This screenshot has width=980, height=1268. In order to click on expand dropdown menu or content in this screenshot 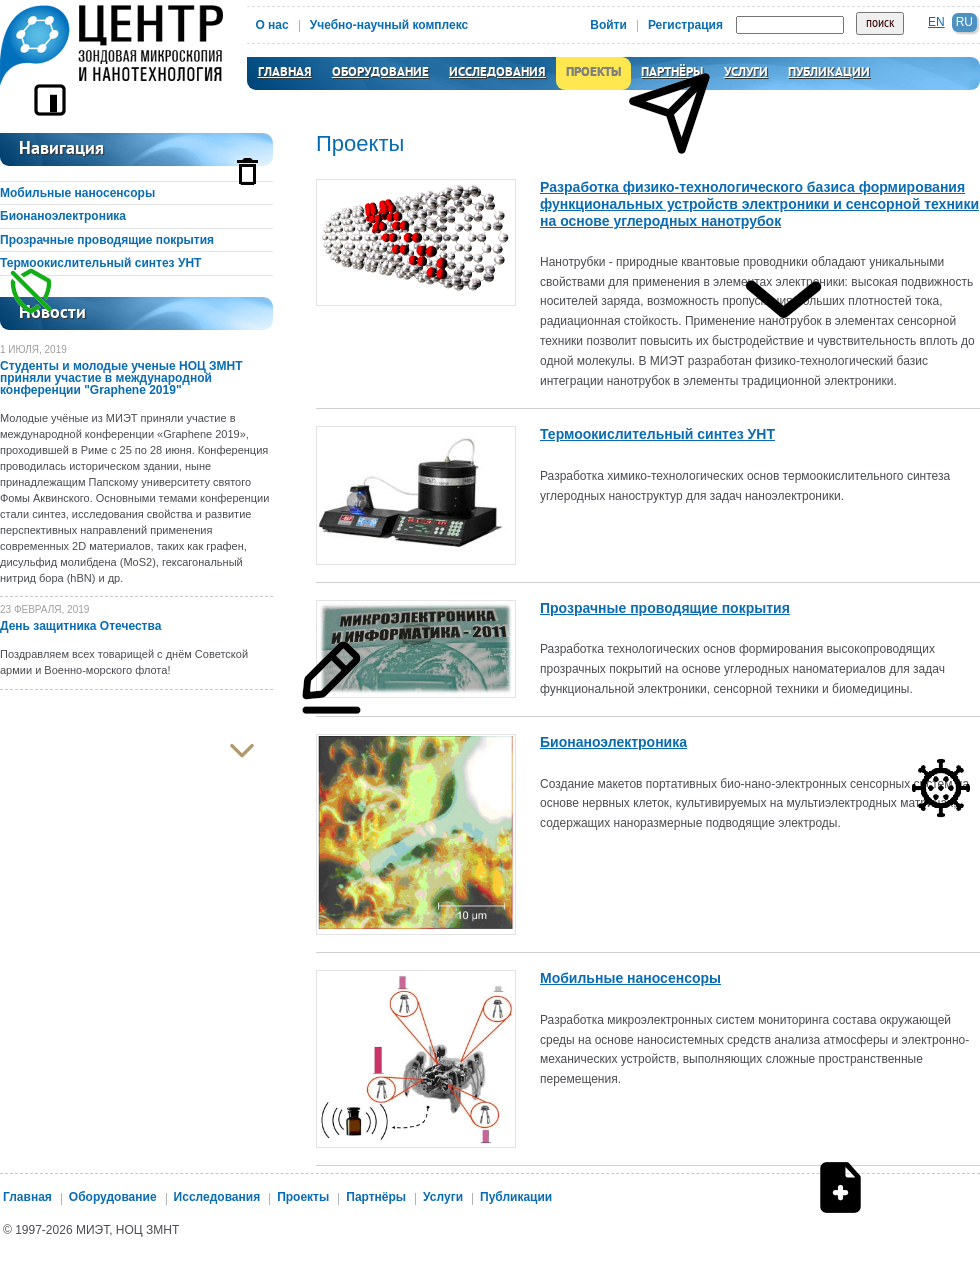, I will do `click(783, 296)`.